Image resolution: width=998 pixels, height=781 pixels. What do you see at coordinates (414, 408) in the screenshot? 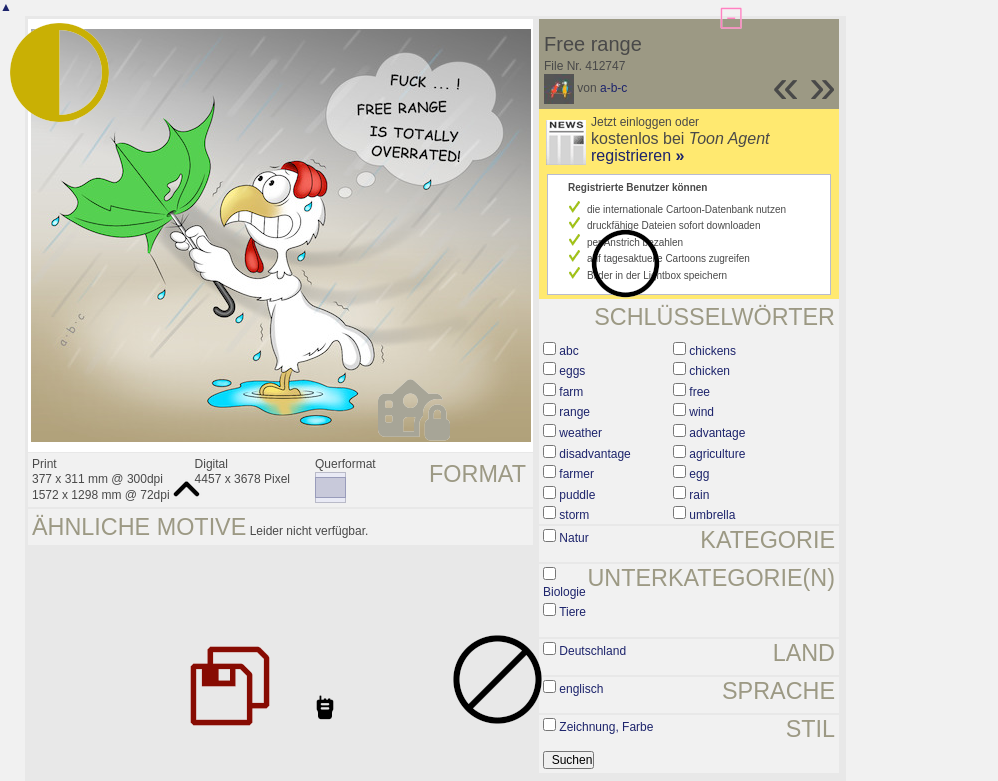
I see `indicates a locked or secured school facility` at bounding box center [414, 408].